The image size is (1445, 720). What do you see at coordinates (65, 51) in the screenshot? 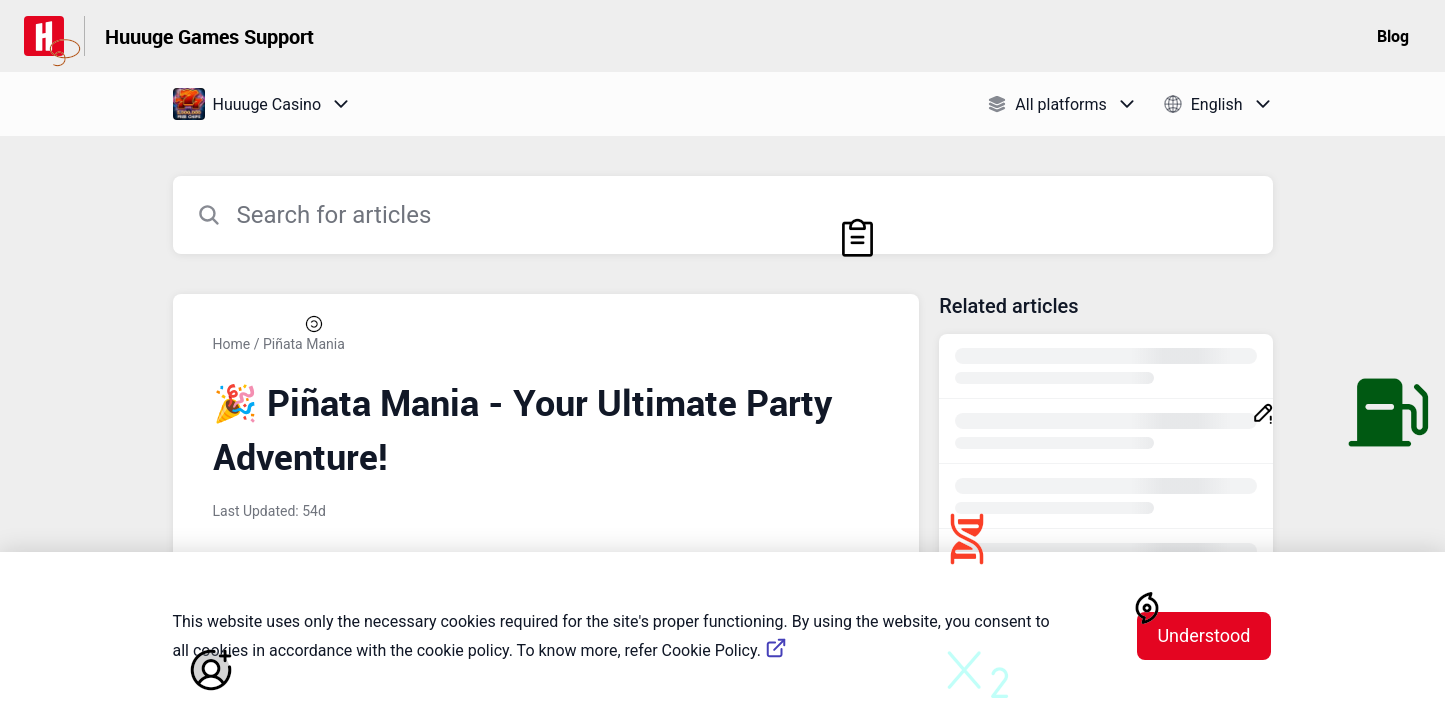
I see `freeform selection tool` at bounding box center [65, 51].